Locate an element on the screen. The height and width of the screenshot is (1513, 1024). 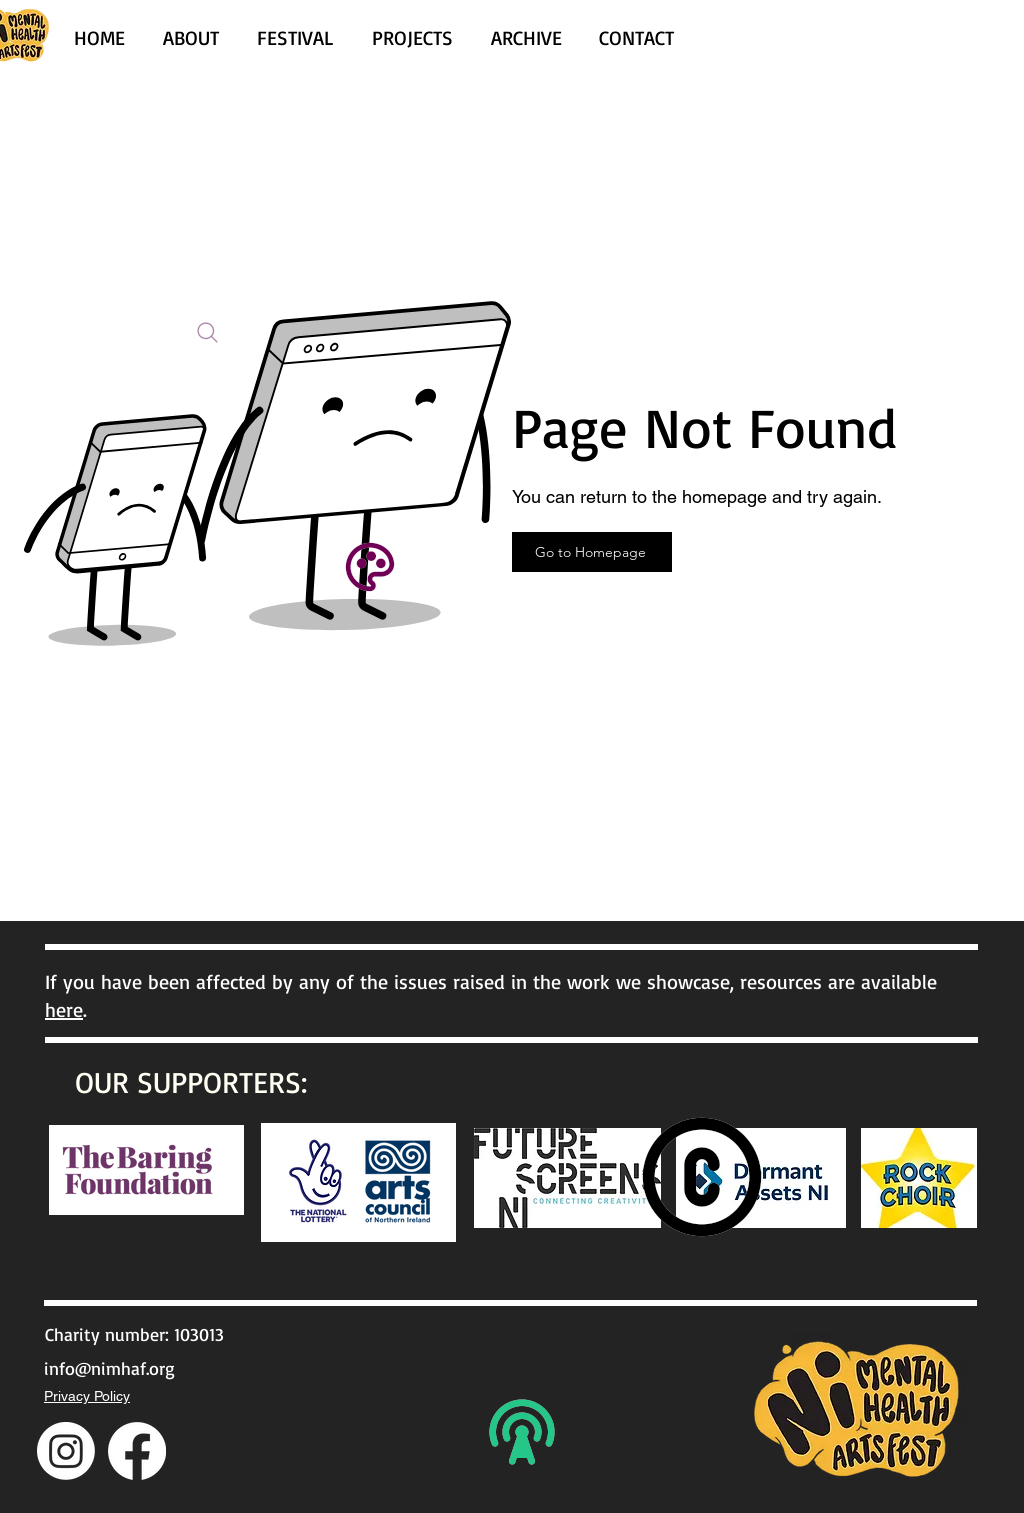
indicates copyright or copyrighted content is located at coordinates (702, 1177).